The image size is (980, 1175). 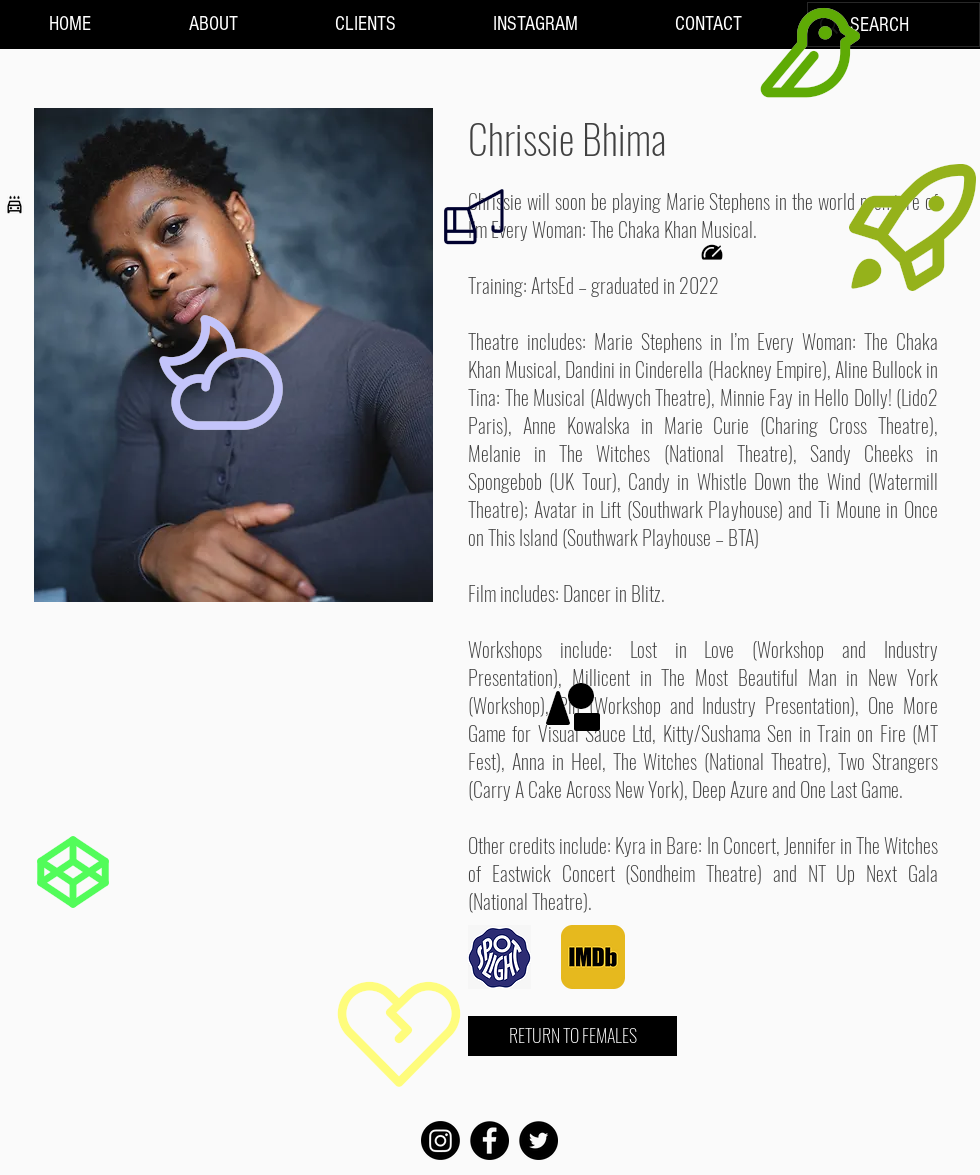 What do you see at coordinates (14, 204) in the screenshot?
I see `find nearby car wash locations` at bounding box center [14, 204].